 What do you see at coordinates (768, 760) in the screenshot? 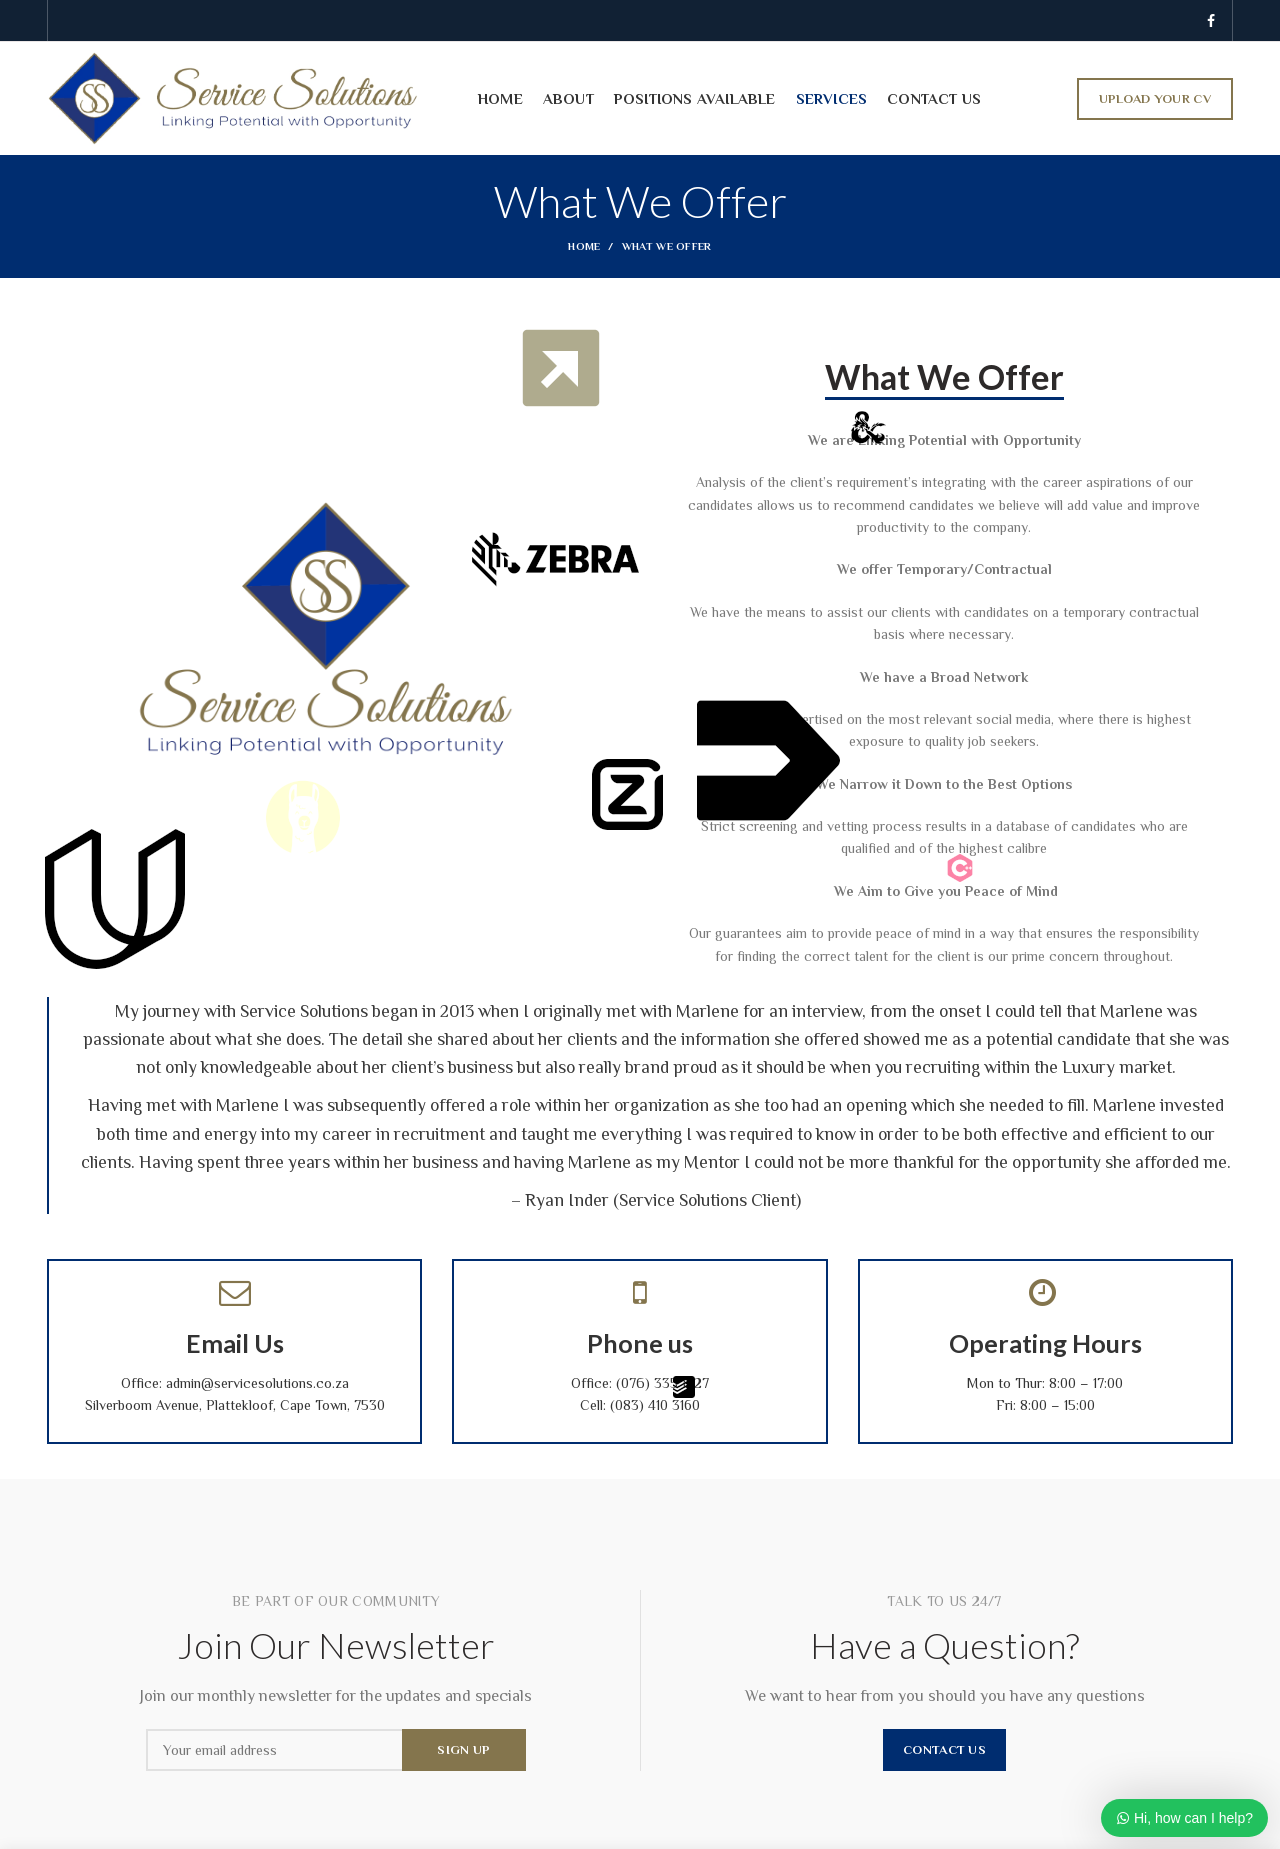
I see `open the V2EX community forum` at bounding box center [768, 760].